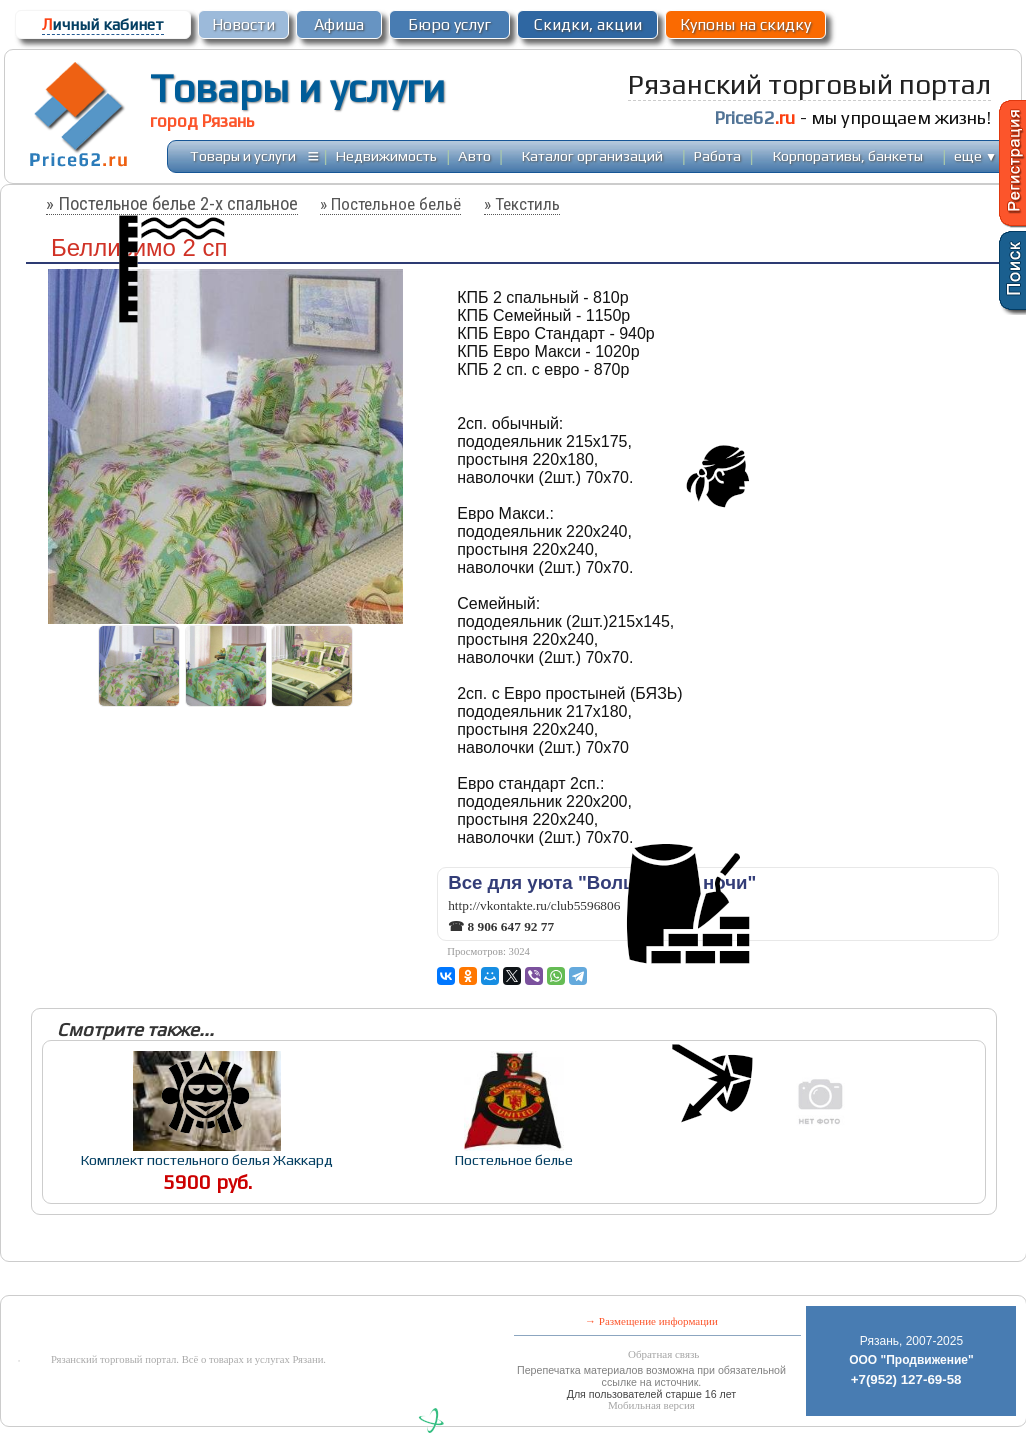 The image size is (1026, 1437). I want to click on select bandana accessory for character customization, so click(718, 477).